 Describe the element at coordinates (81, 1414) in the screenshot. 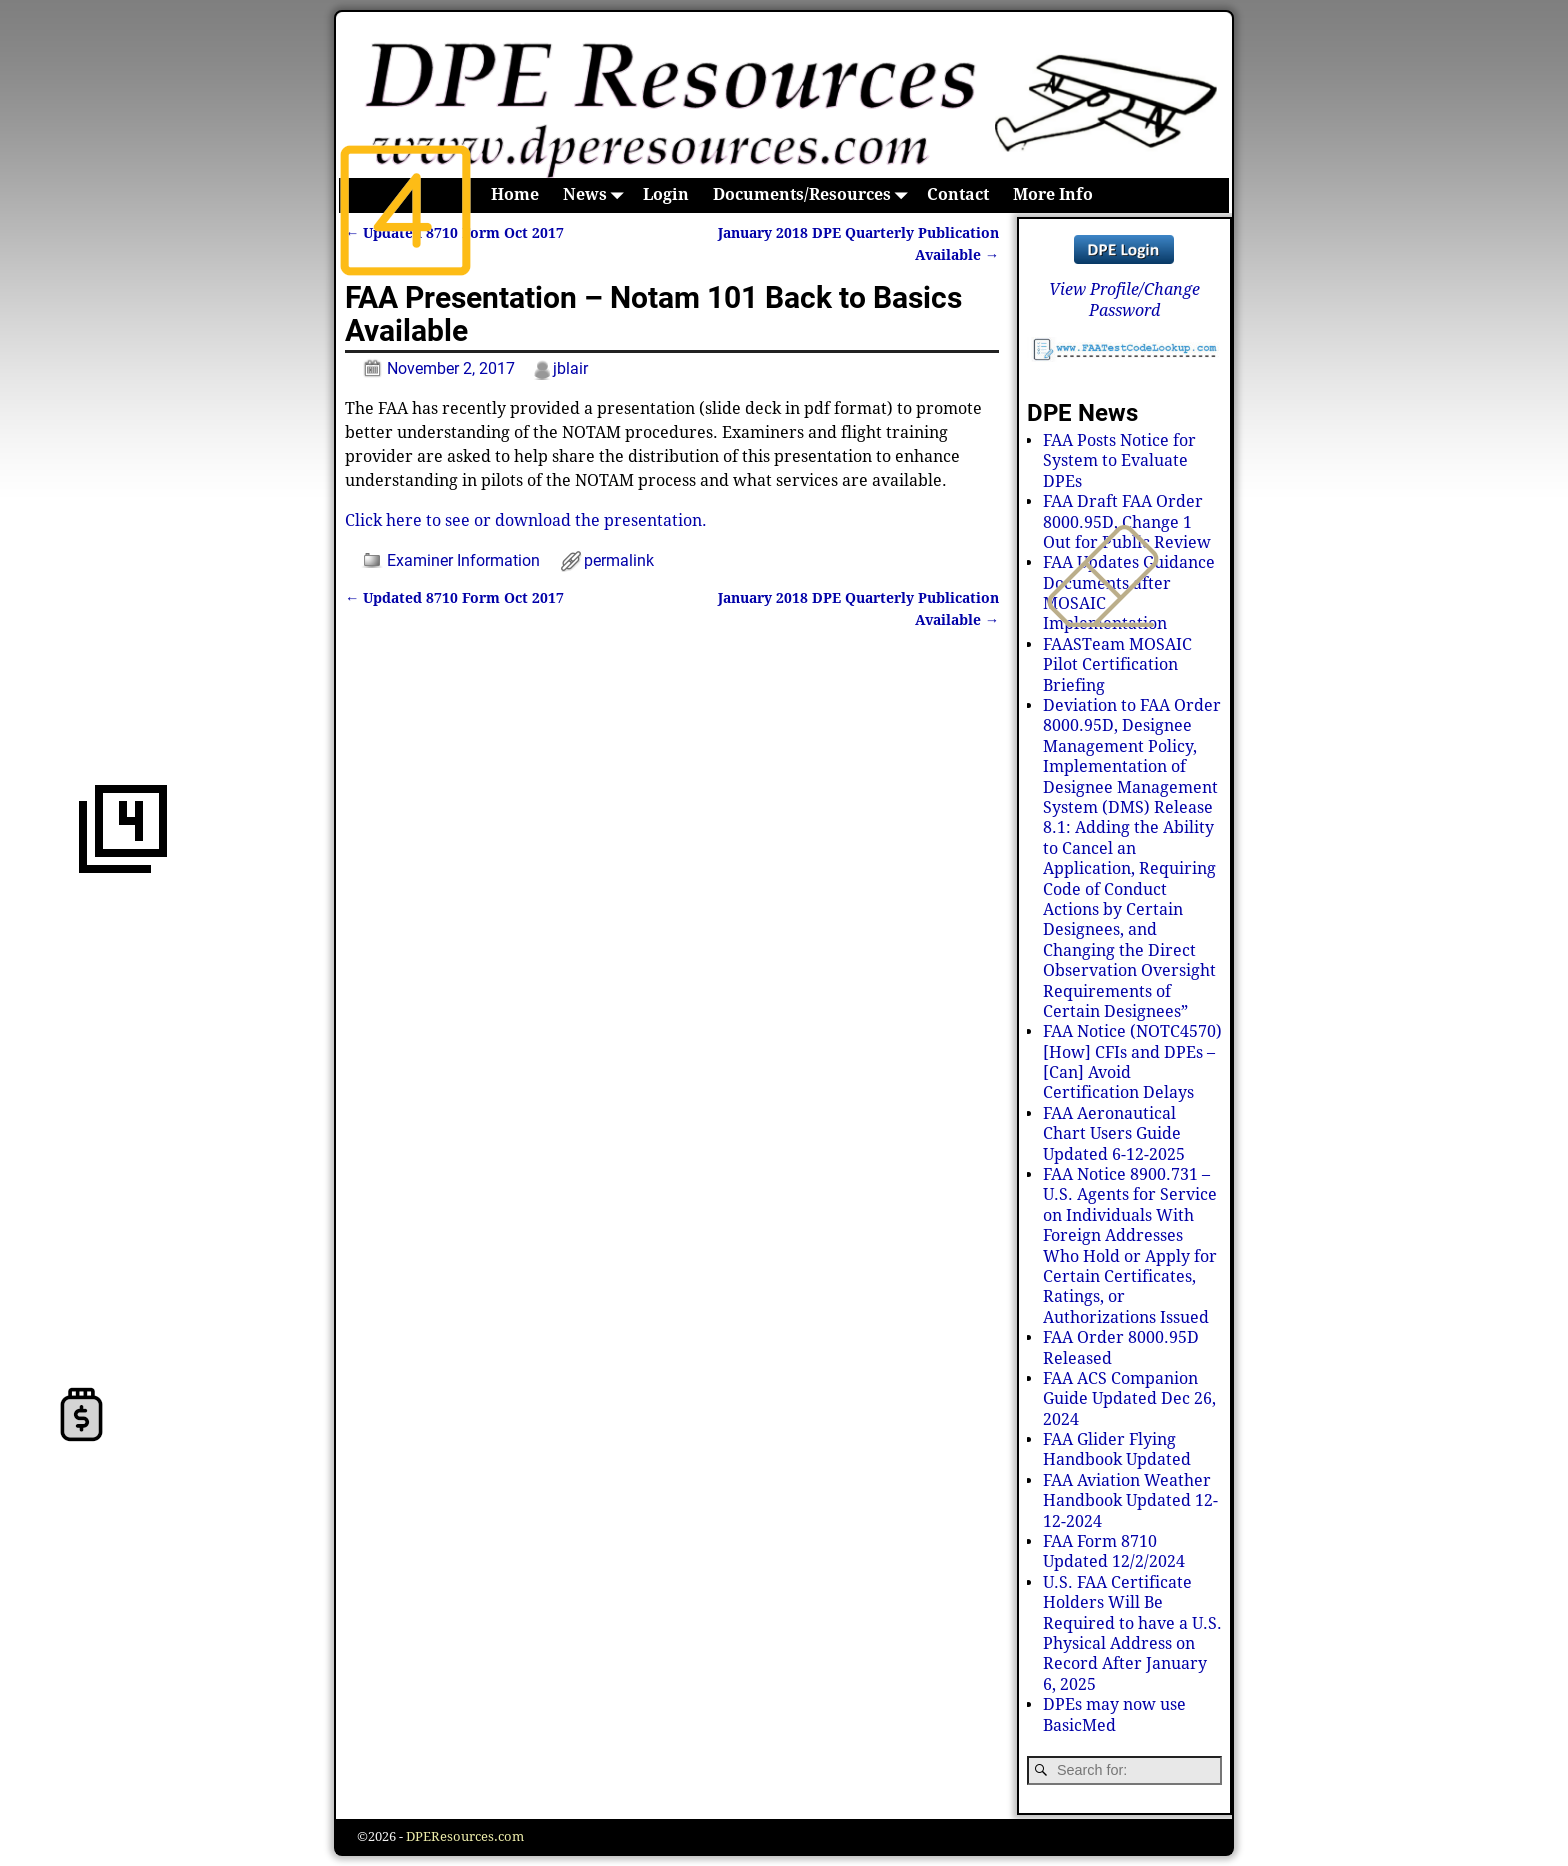

I see `send a tip or donation` at that location.